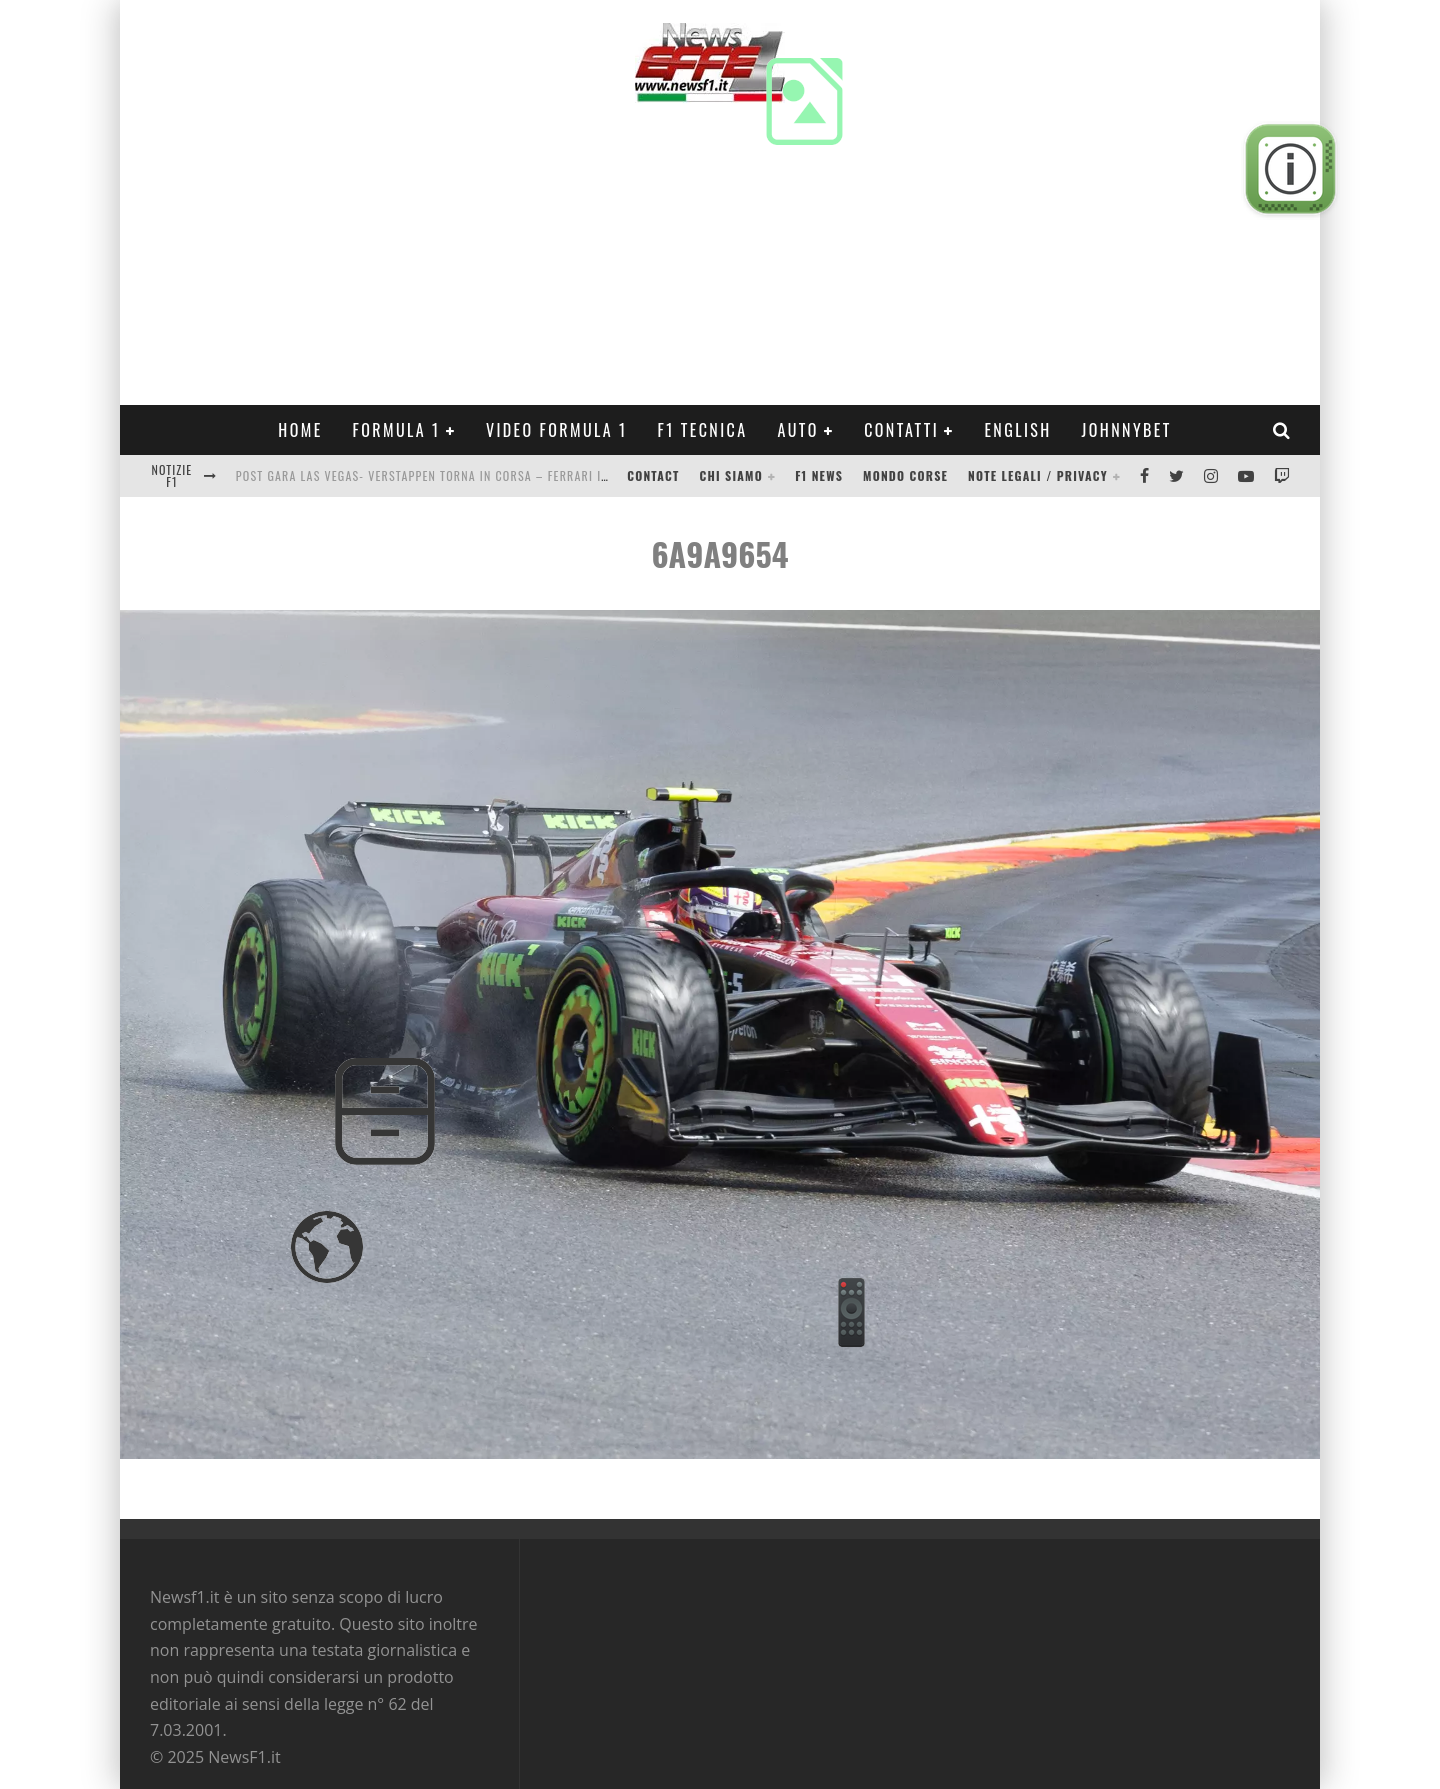 This screenshot has width=1440, height=1789. What do you see at coordinates (851, 1312) in the screenshot?
I see `connect a tv remote as an input device` at bounding box center [851, 1312].